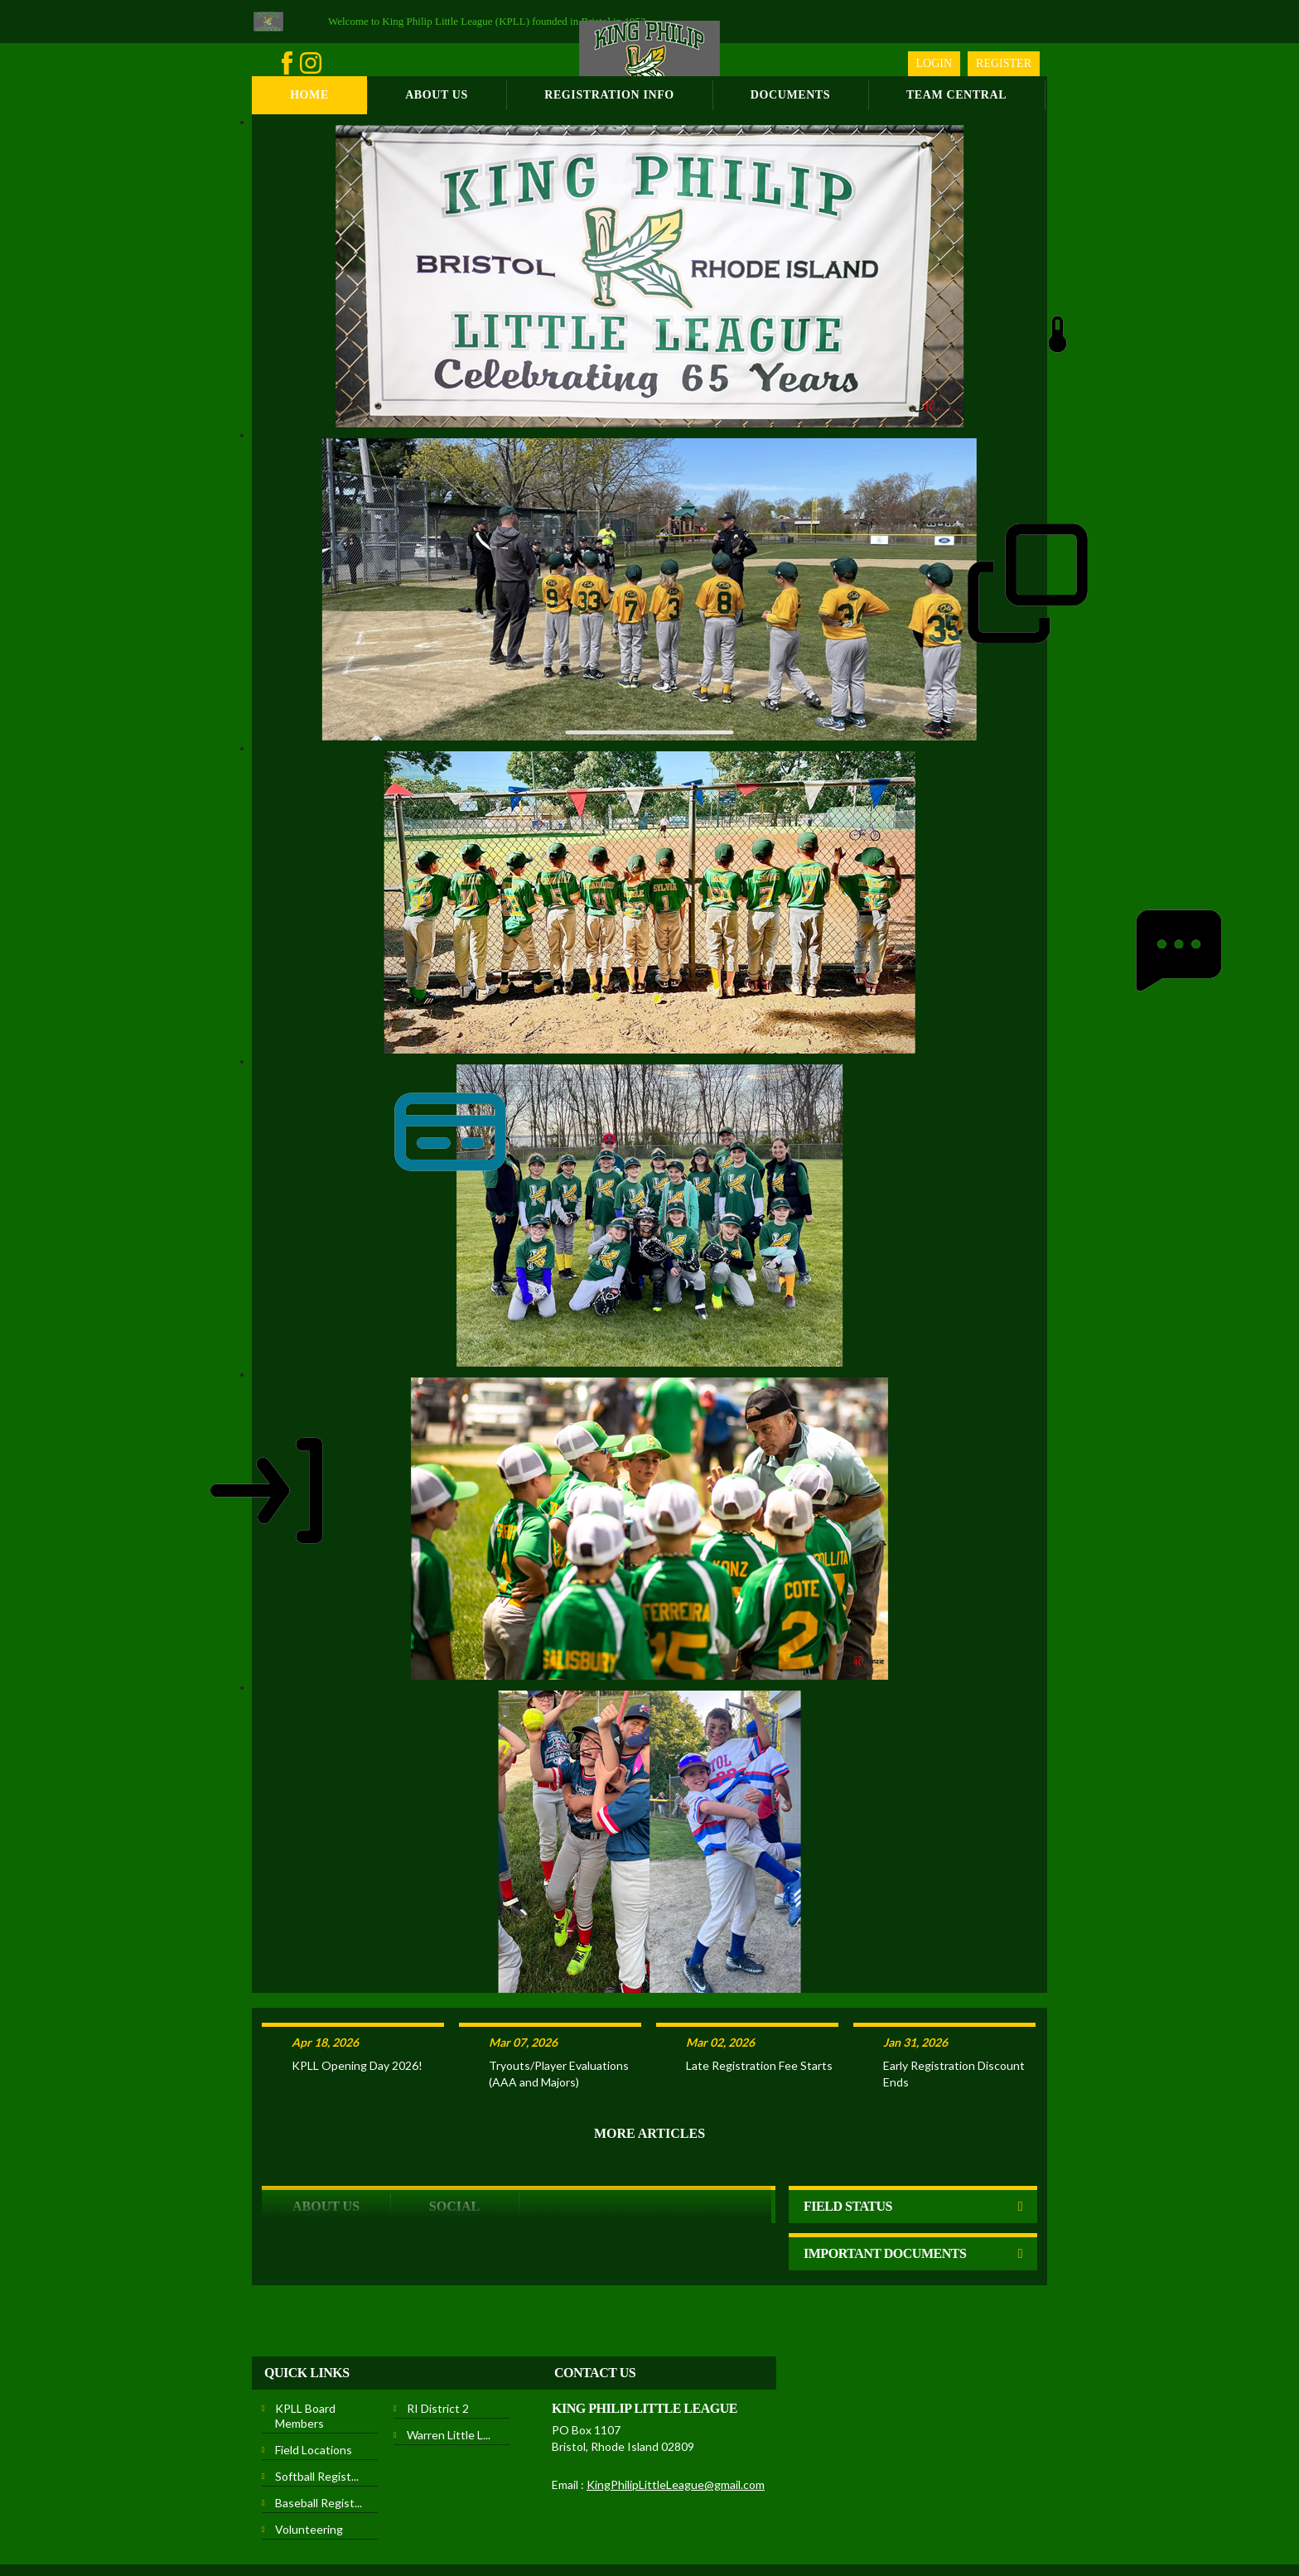  Describe the element at coordinates (1057, 334) in the screenshot. I see `view current temperature` at that location.